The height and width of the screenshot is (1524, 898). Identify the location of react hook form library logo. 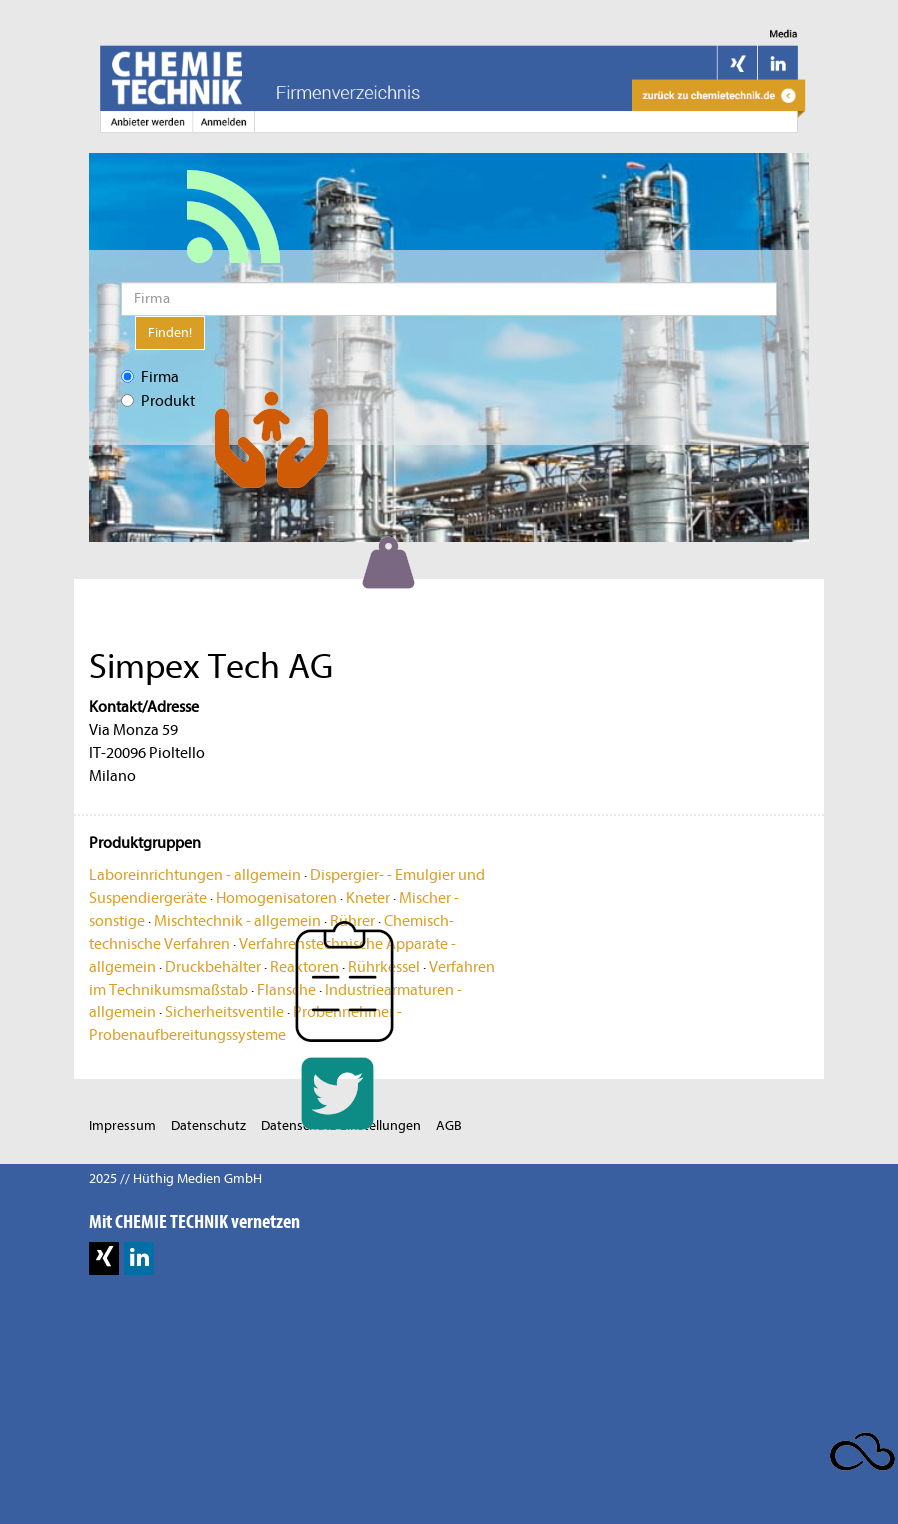
(344, 981).